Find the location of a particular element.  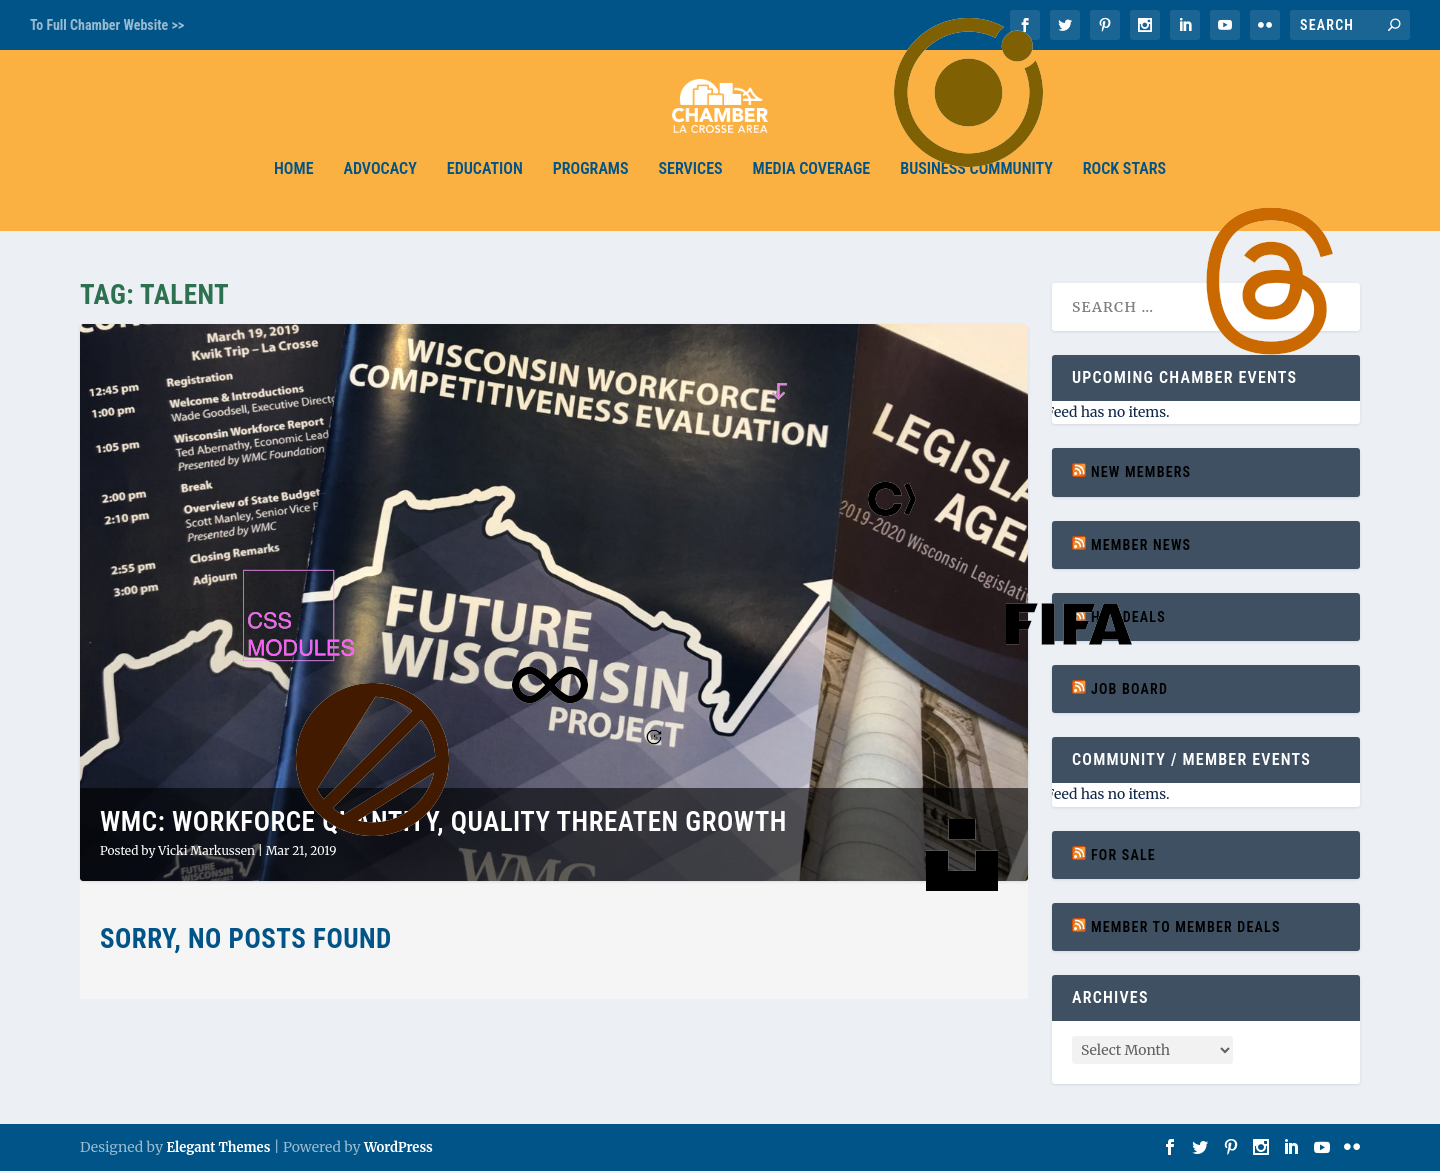

skip forward 15 seconds is located at coordinates (654, 737).